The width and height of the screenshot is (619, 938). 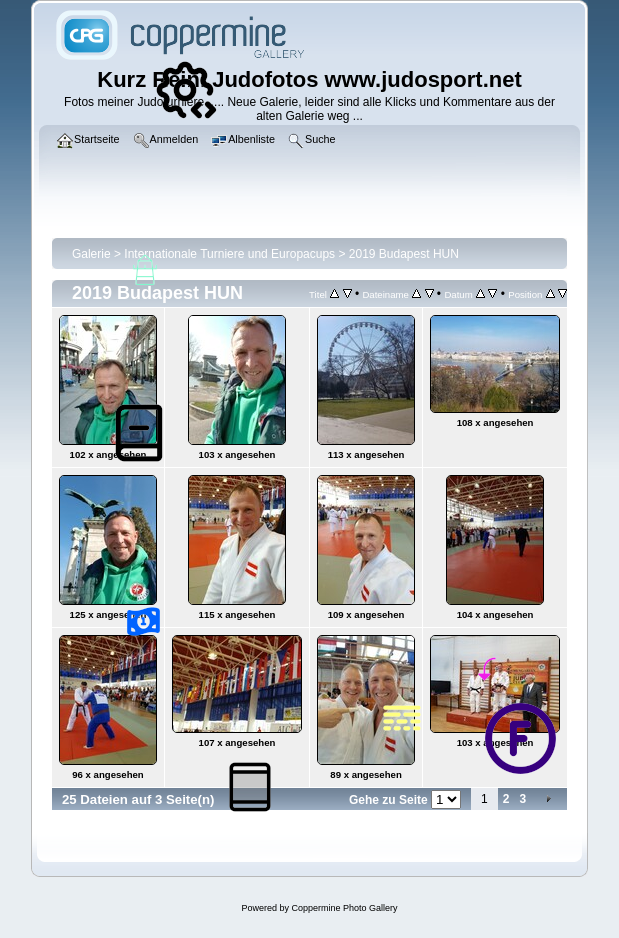 What do you see at coordinates (487, 669) in the screenshot?
I see `go back and down in navigation` at bounding box center [487, 669].